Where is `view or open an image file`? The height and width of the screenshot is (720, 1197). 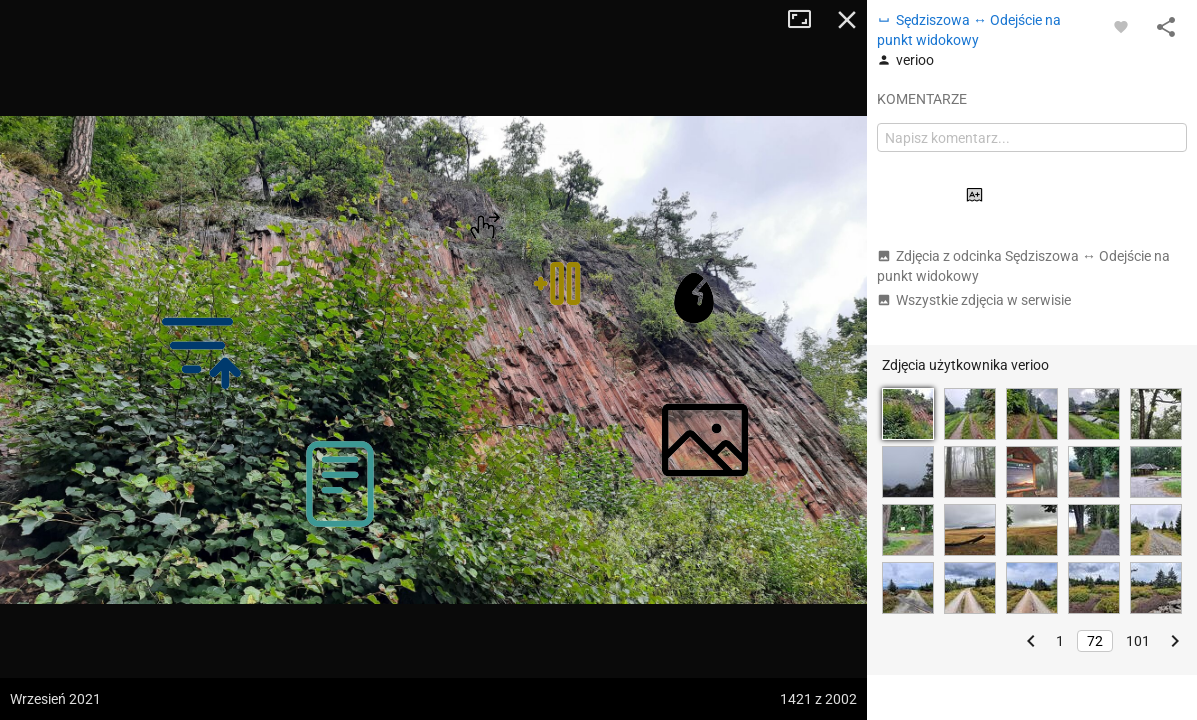 view or open an image file is located at coordinates (705, 440).